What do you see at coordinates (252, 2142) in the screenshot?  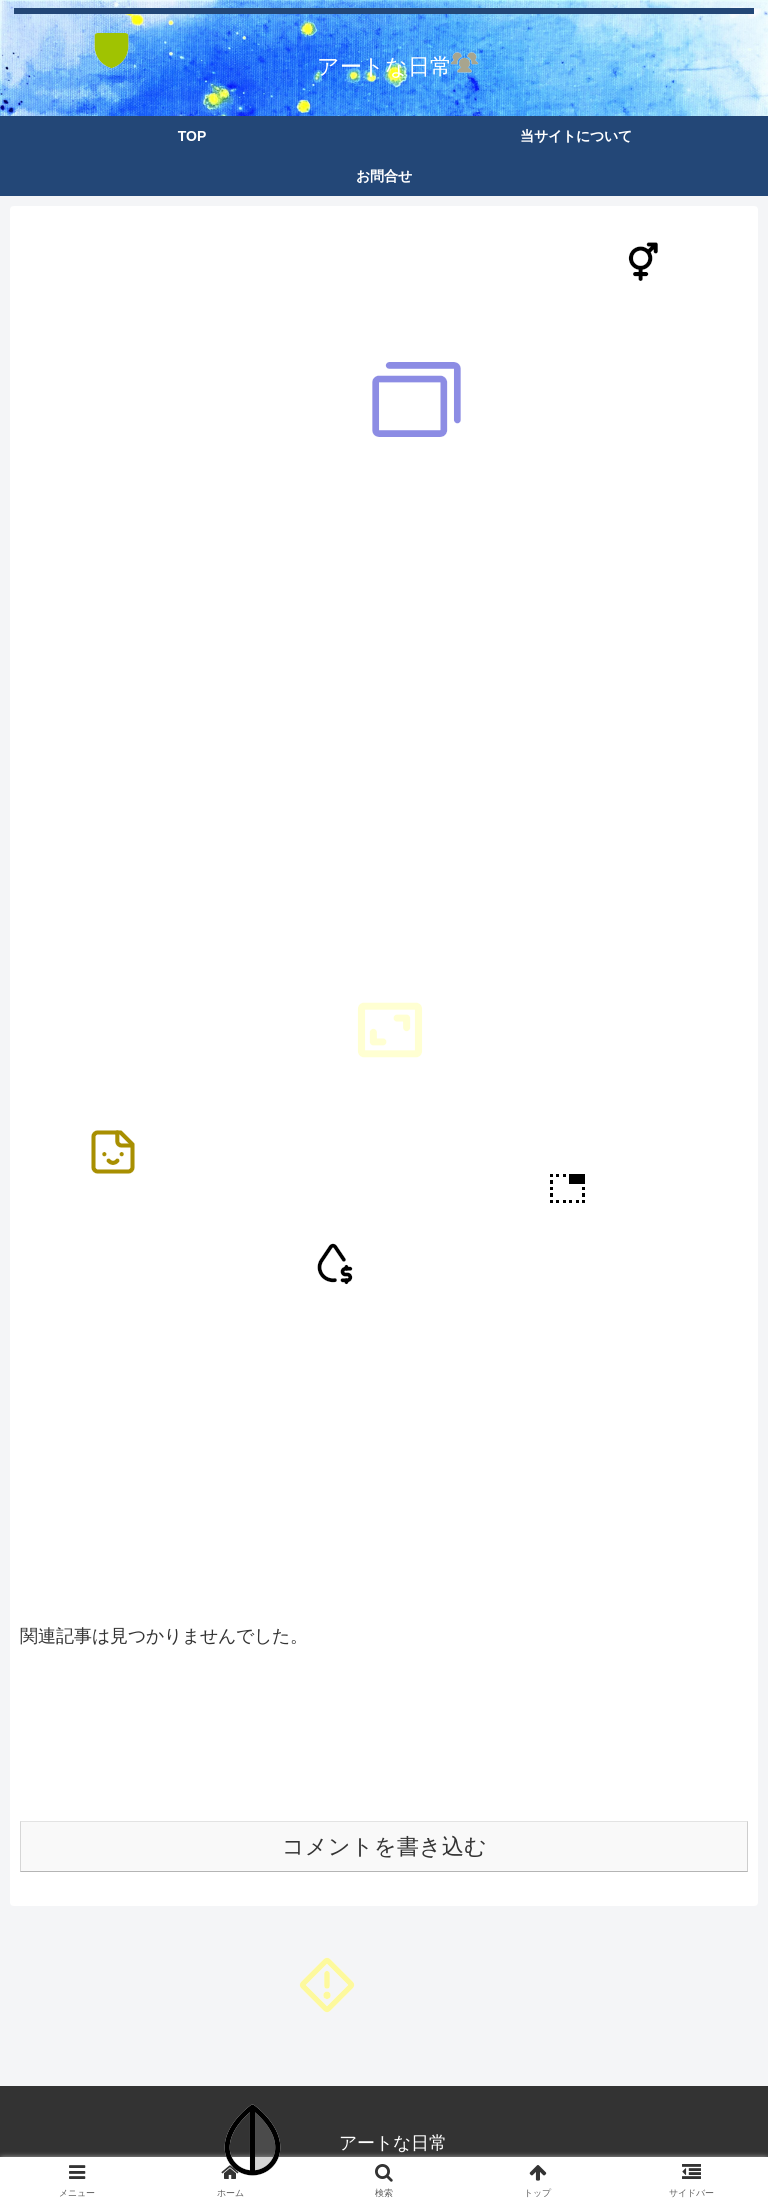 I see `adjust opacity or transparency level` at bounding box center [252, 2142].